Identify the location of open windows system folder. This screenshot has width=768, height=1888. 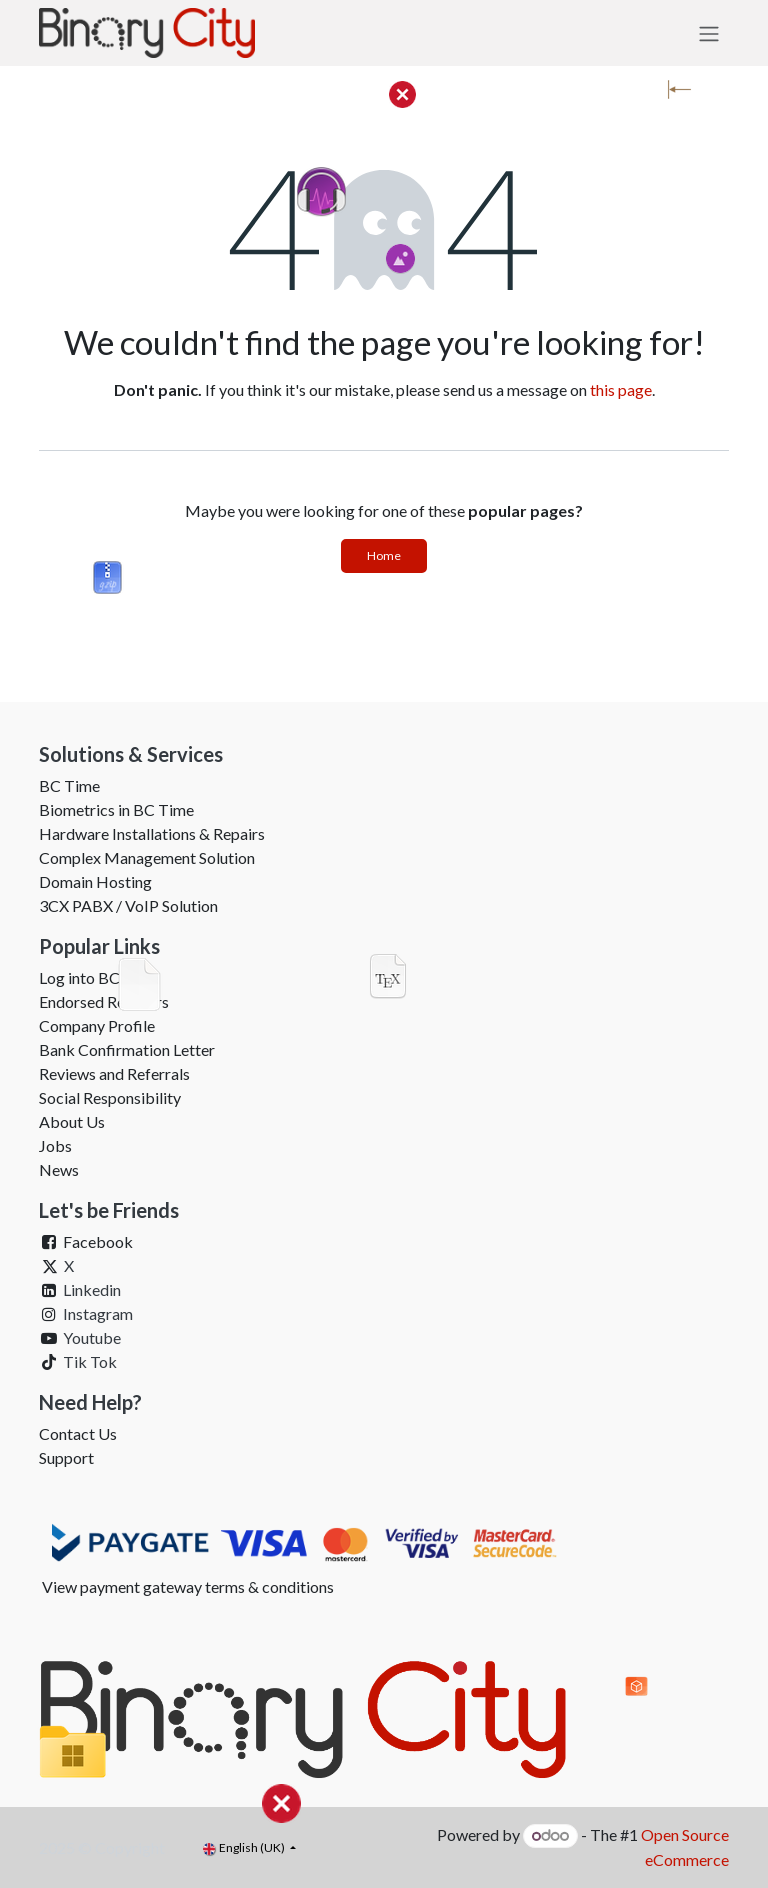
(72, 1753).